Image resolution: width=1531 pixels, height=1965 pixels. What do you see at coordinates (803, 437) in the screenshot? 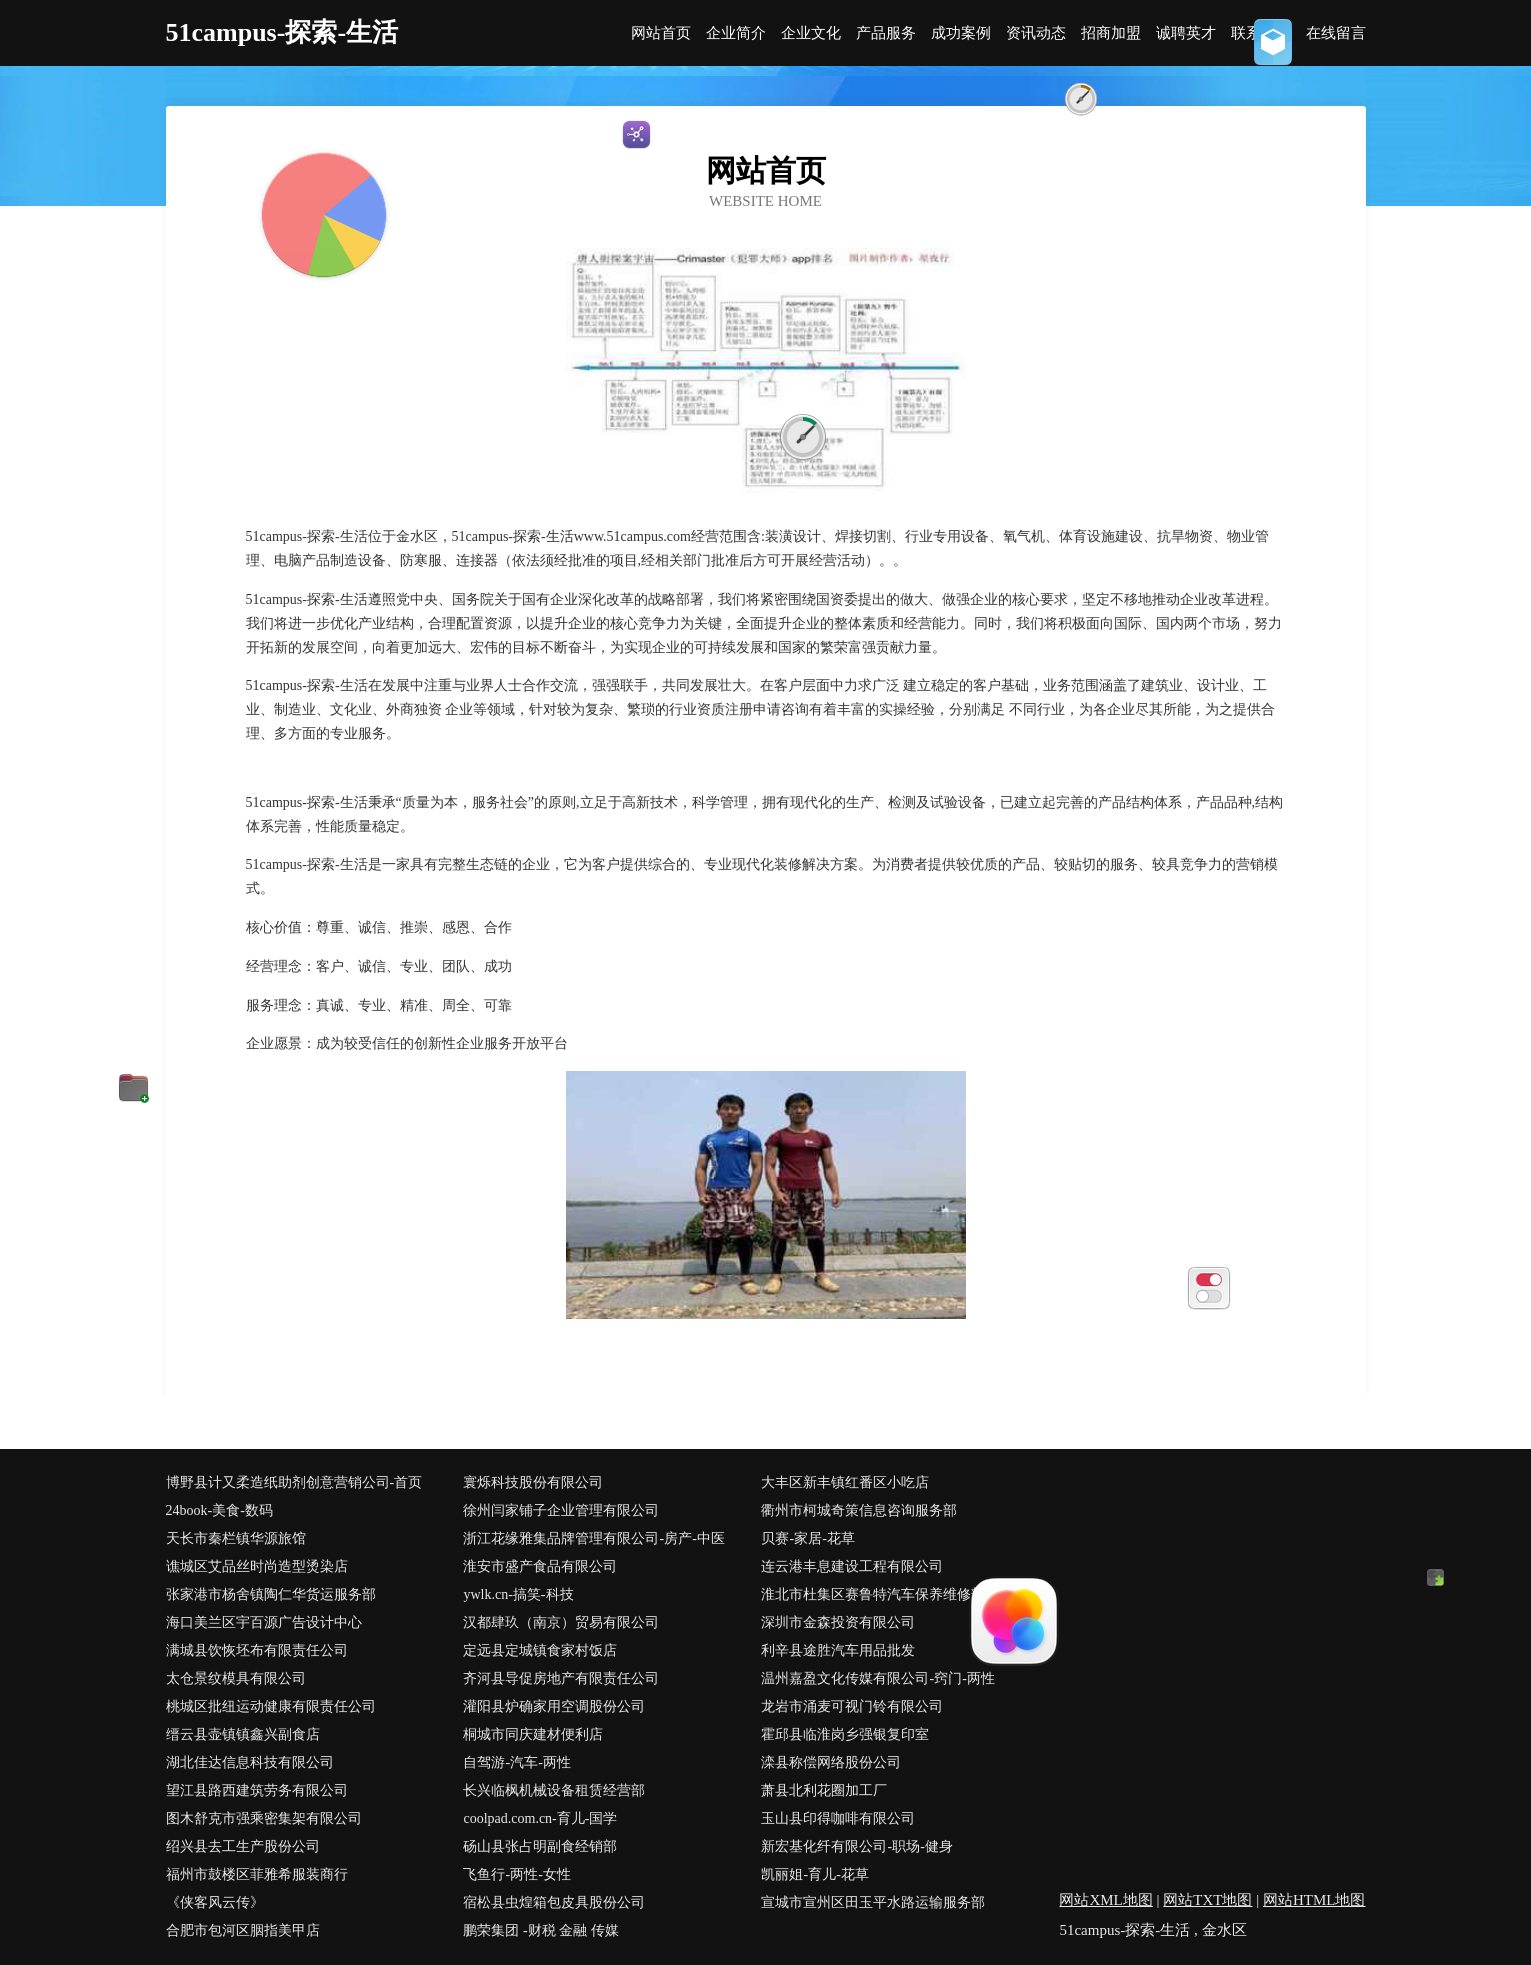
I see `open sysprof system profiler` at bounding box center [803, 437].